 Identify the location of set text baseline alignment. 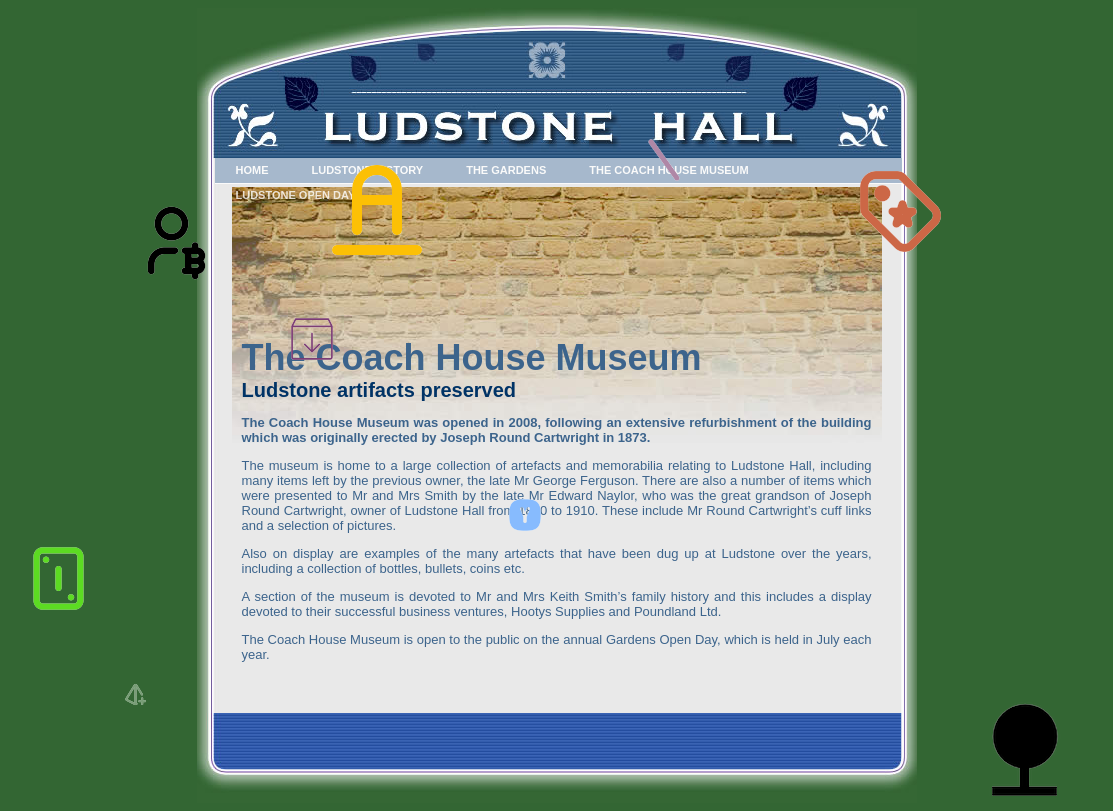
(377, 210).